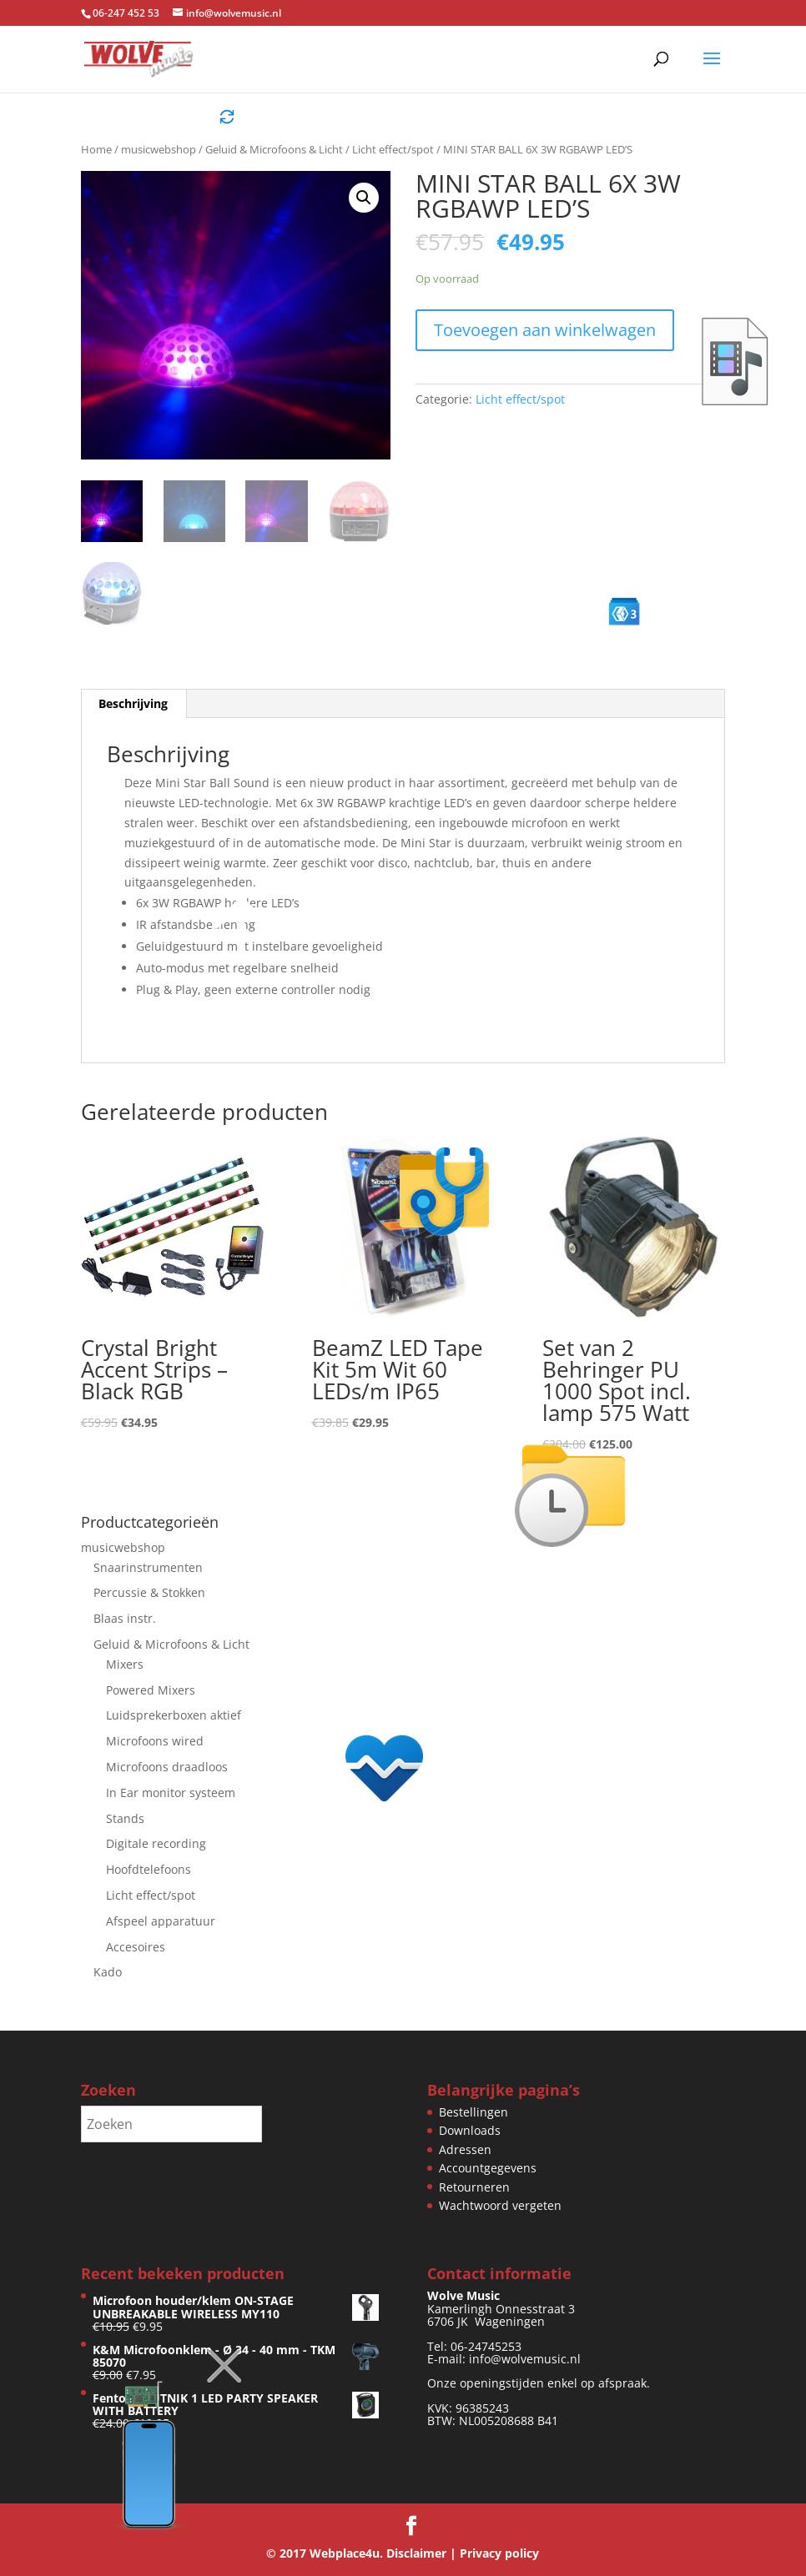 The width and height of the screenshot is (806, 2576). I want to click on open the health app, so click(384, 1767).